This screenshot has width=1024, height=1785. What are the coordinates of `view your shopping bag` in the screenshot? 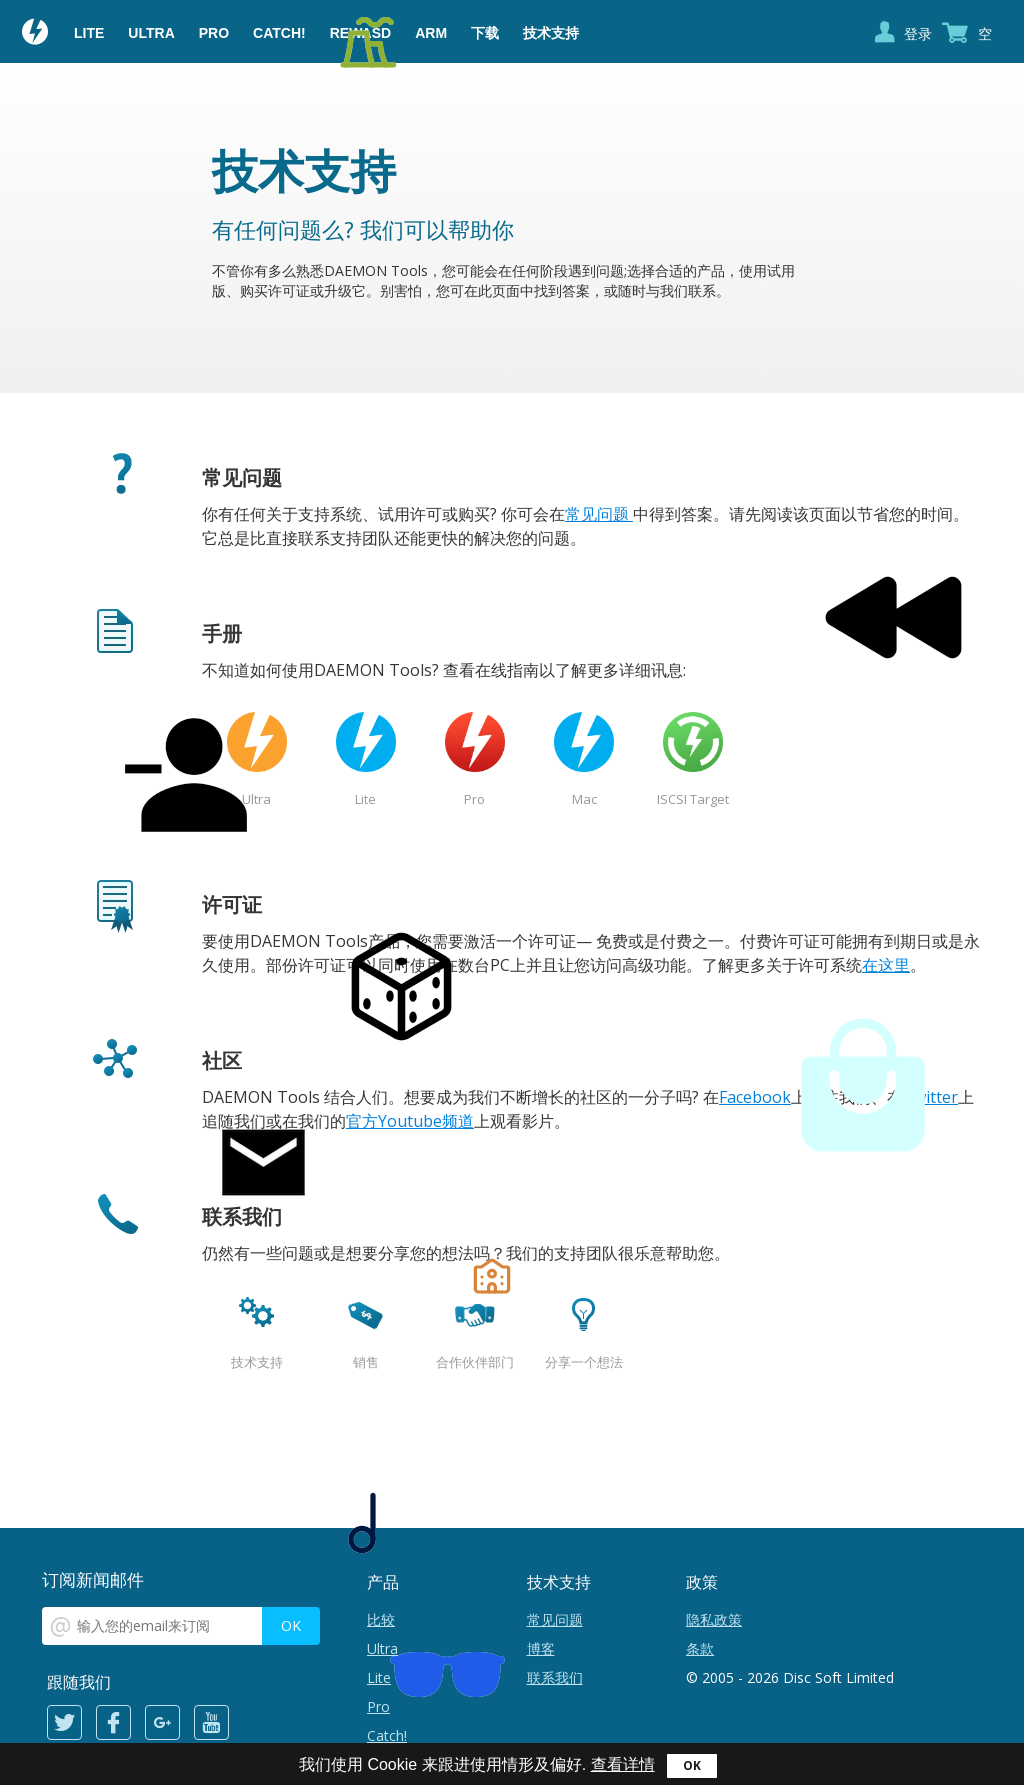 It's located at (863, 1085).